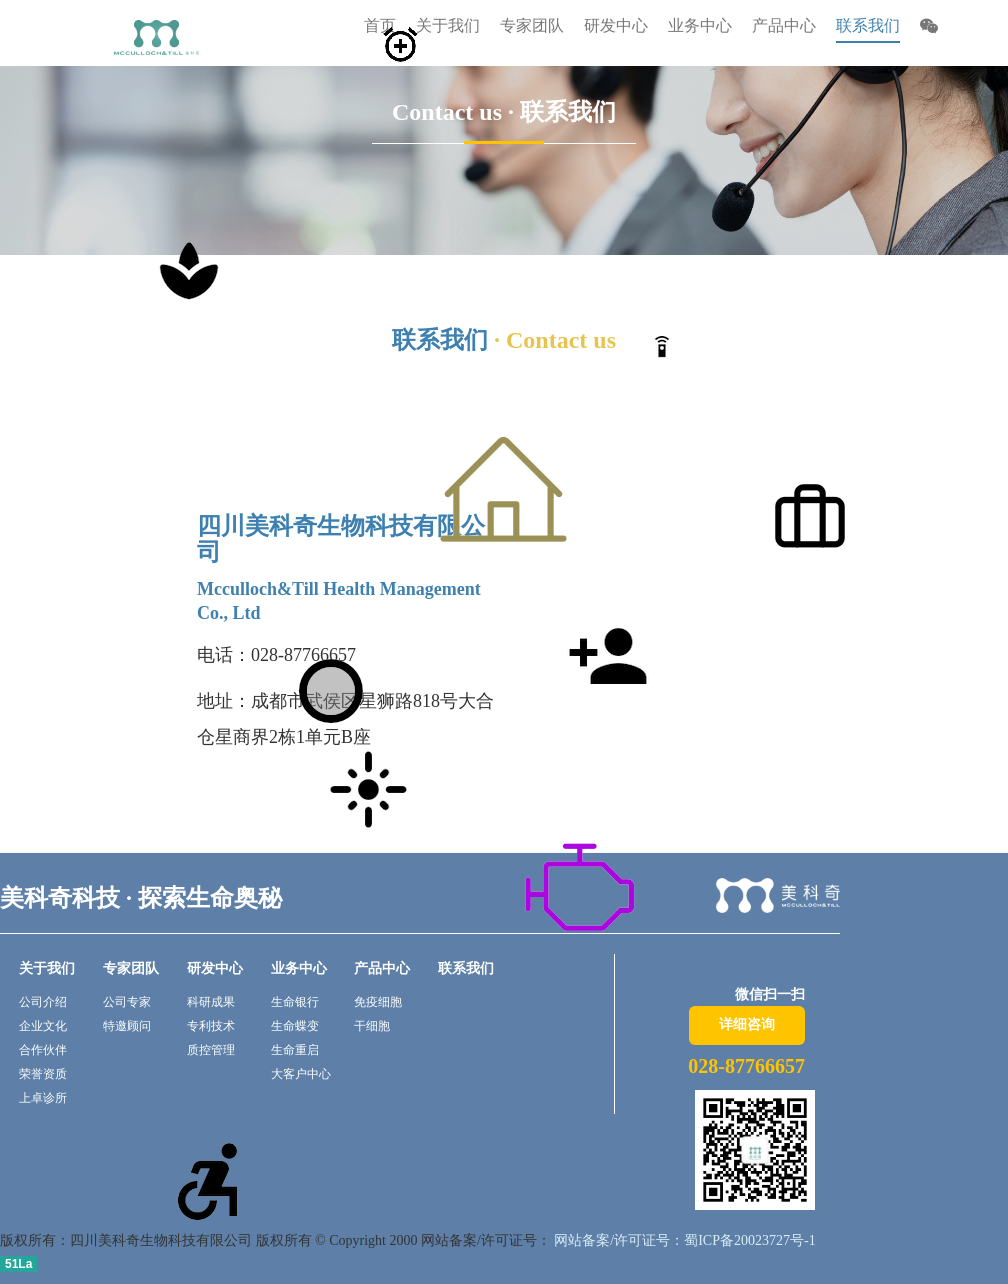 Image resolution: width=1008 pixels, height=1284 pixels. Describe the element at coordinates (205, 1180) in the screenshot. I see `indicates wheelchair accessible route or entrance` at that location.